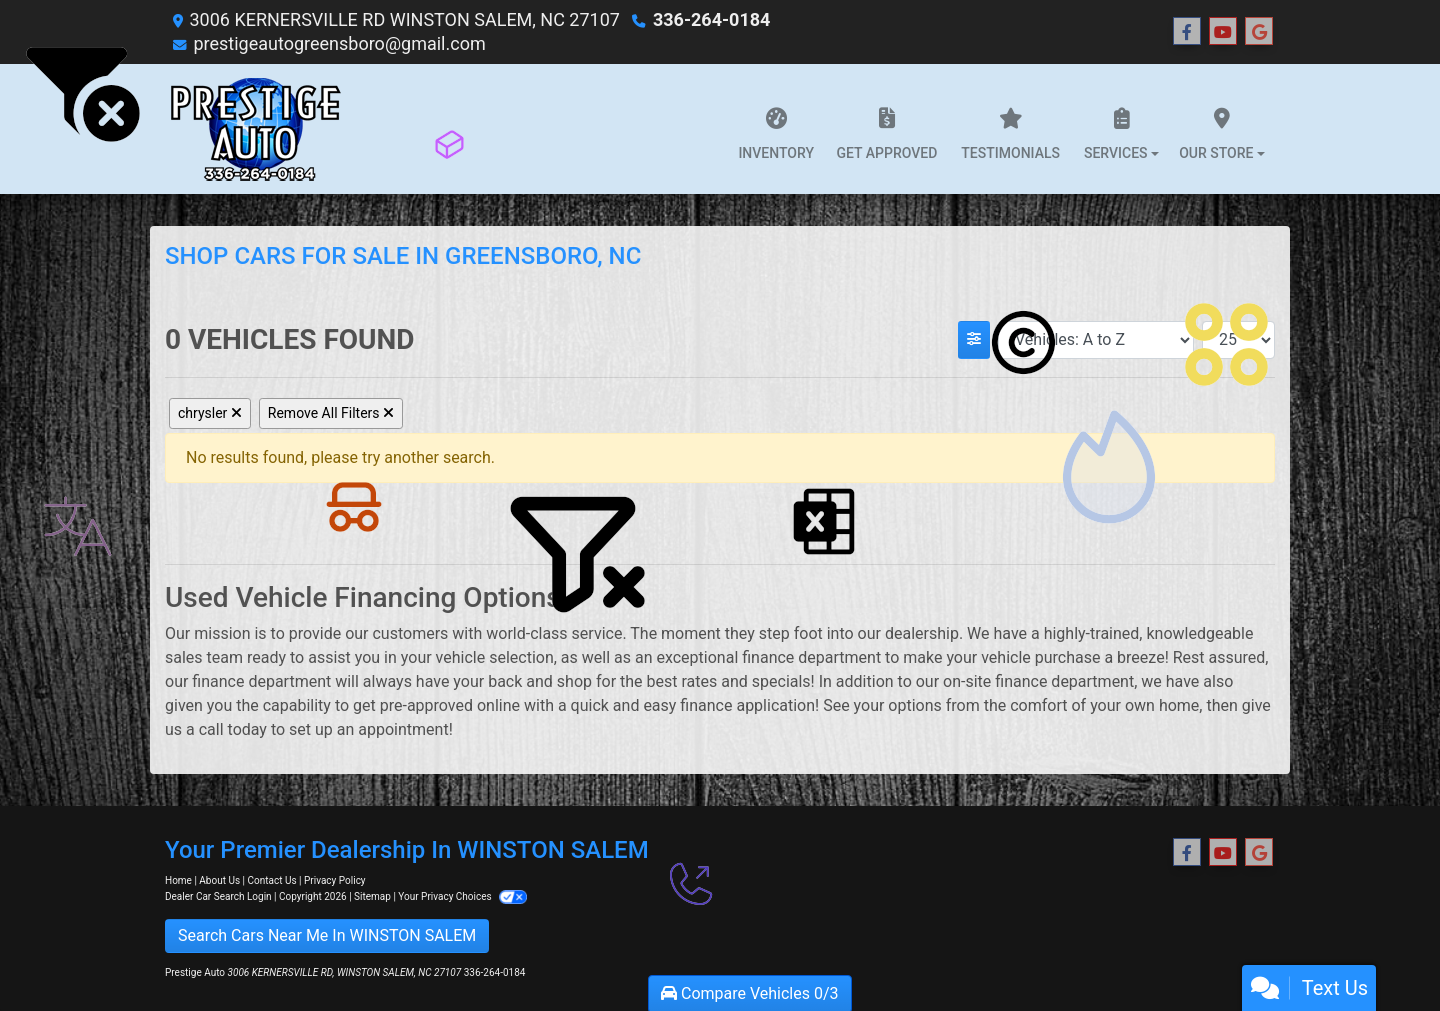 This screenshot has height=1011, width=1440. Describe the element at coordinates (1109, 469) in the screenshot. I see `indicates trending or popular content` at that location.